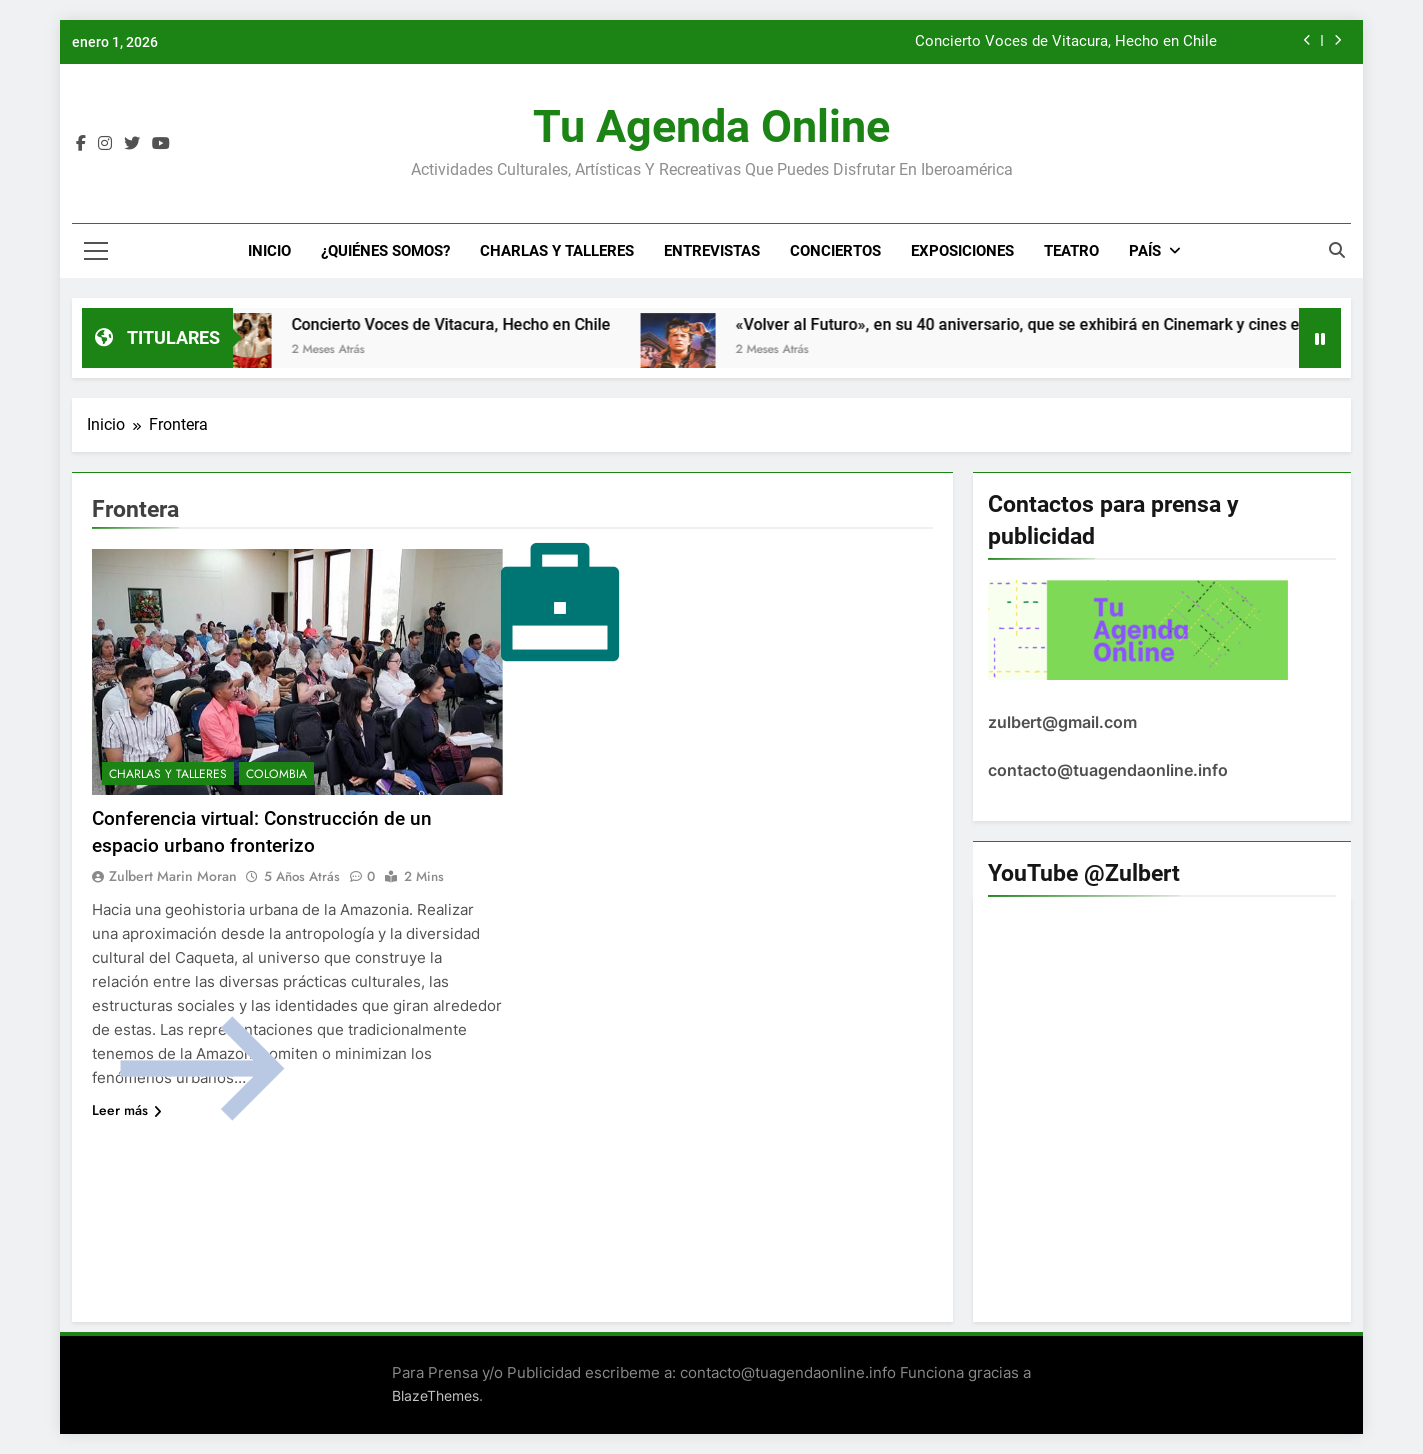 The height and width of the screenshot is (1454, 1423). I want to click on navigate to the next page or step, so click(202, 1068).